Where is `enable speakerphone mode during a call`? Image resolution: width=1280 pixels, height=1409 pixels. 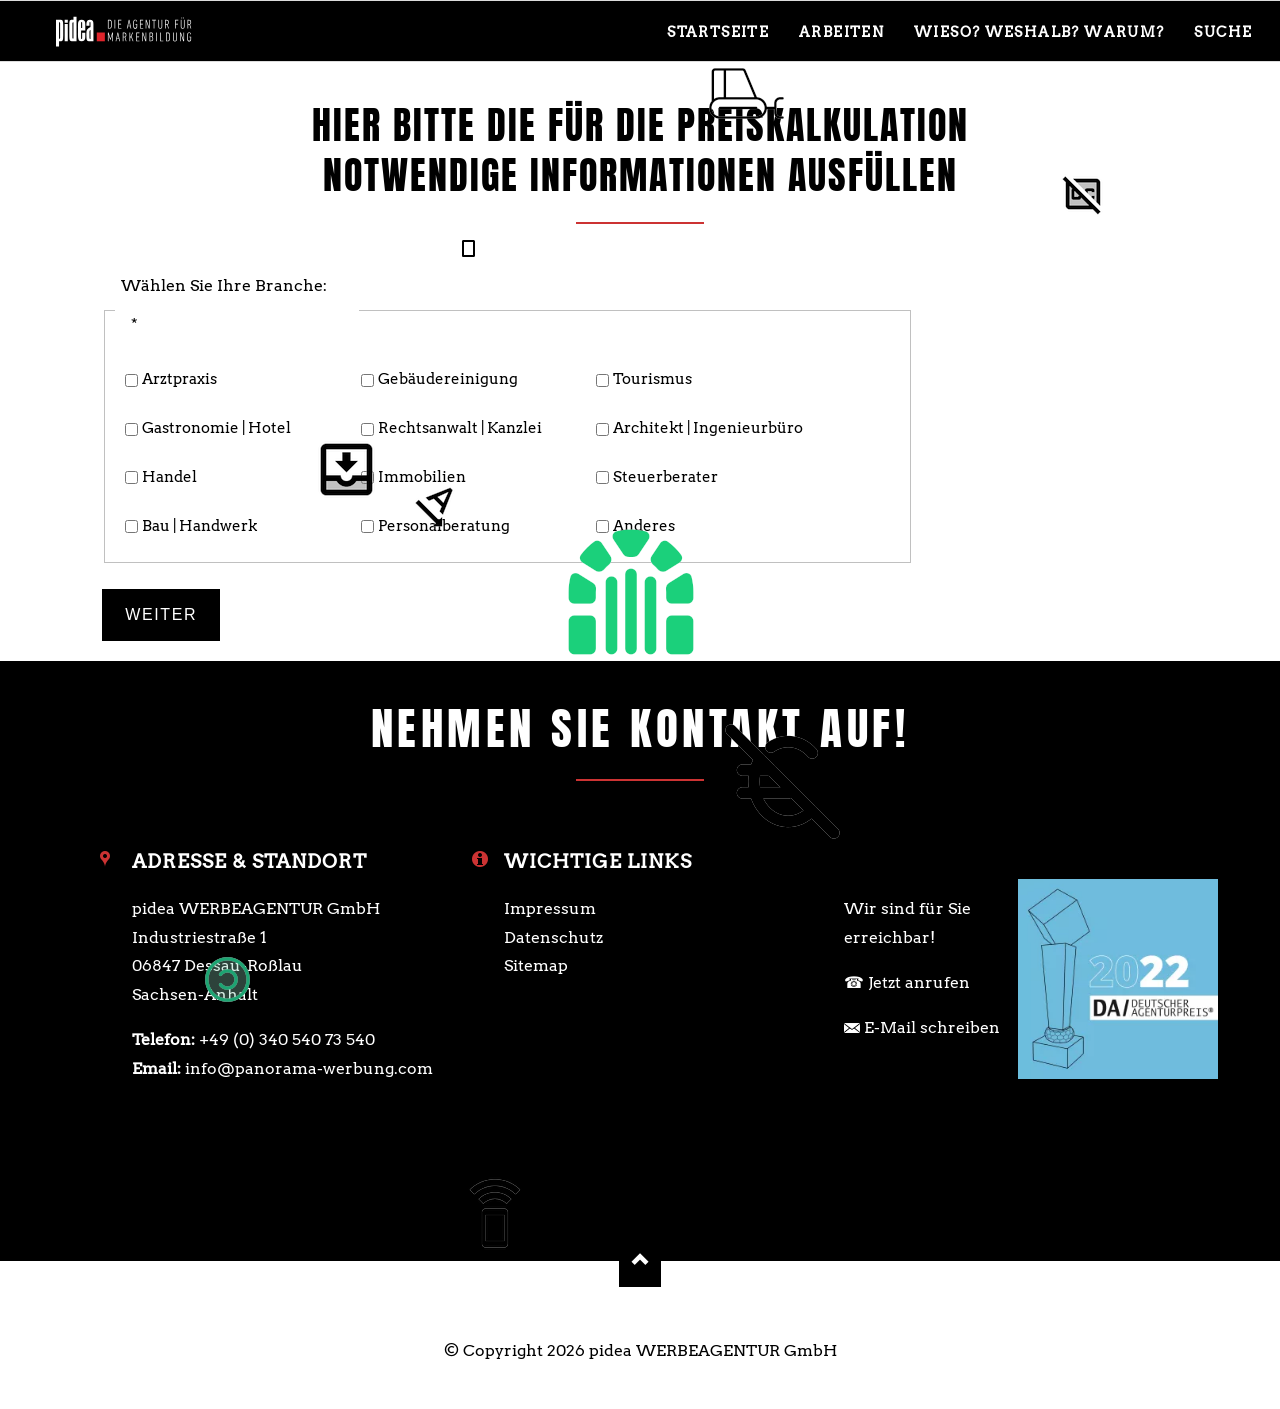
enable speakerphone mode during a call is located at coordinates (495, 1215).